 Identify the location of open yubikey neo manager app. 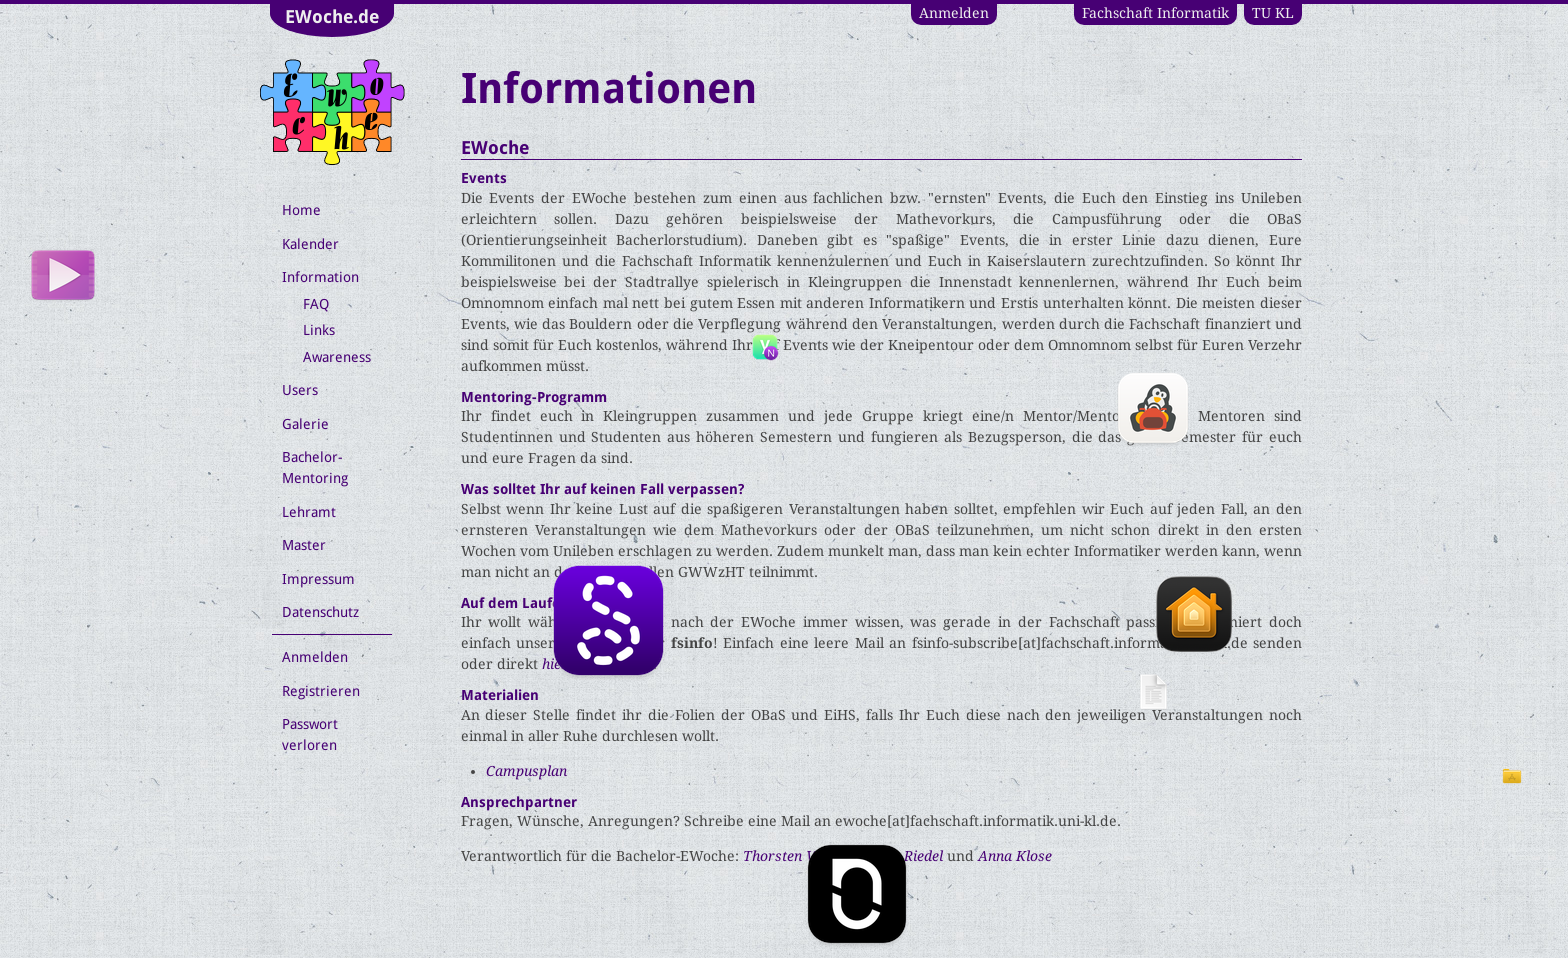
(765, 347).